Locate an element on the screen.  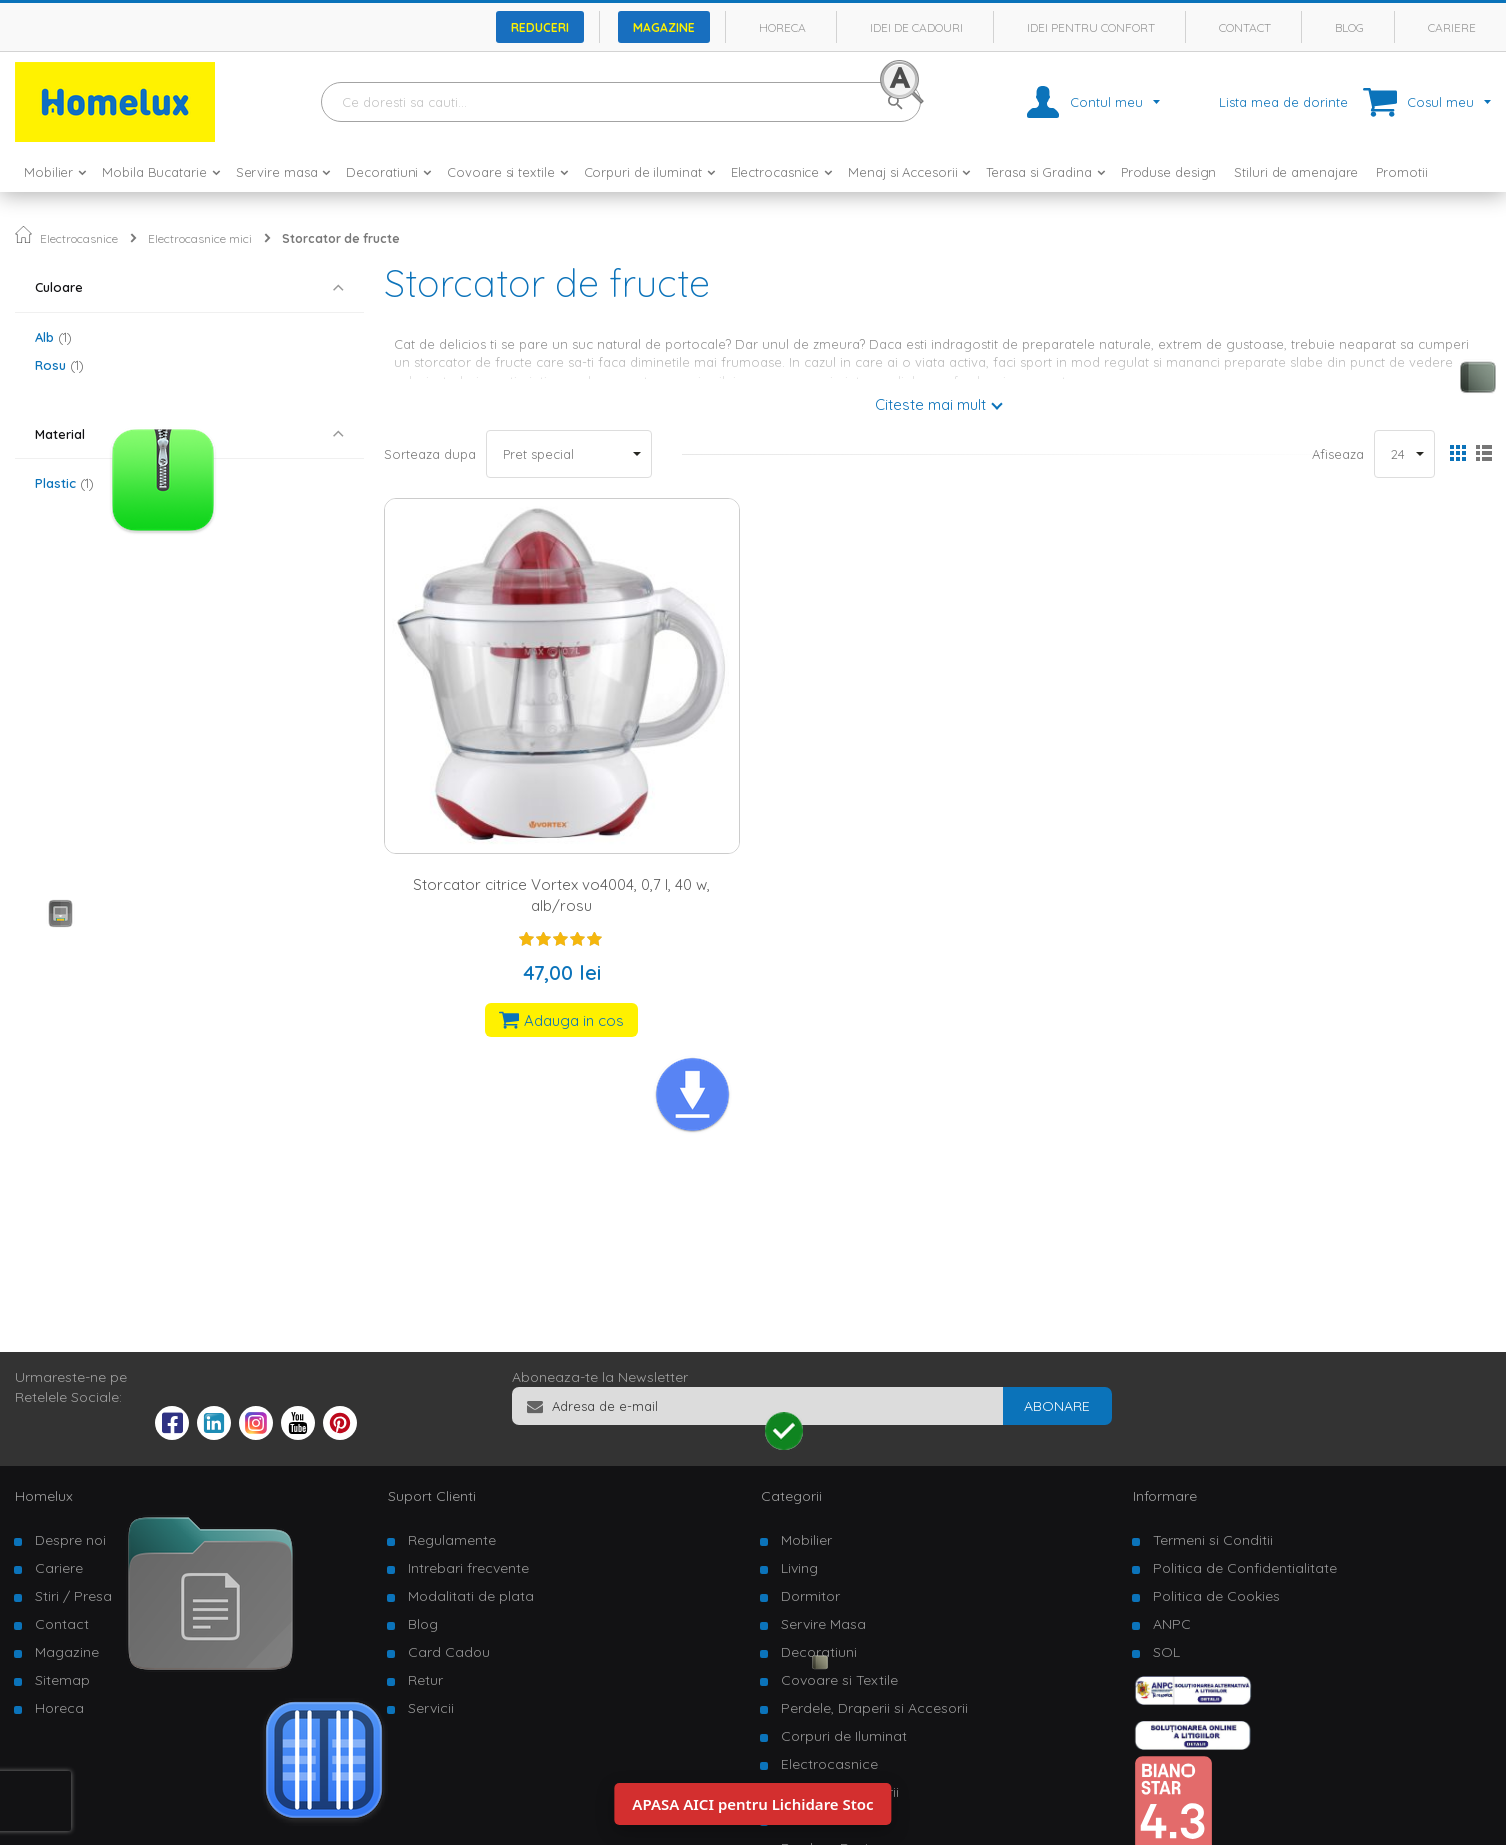
search for files or documents is located at coordinates (902, 82).